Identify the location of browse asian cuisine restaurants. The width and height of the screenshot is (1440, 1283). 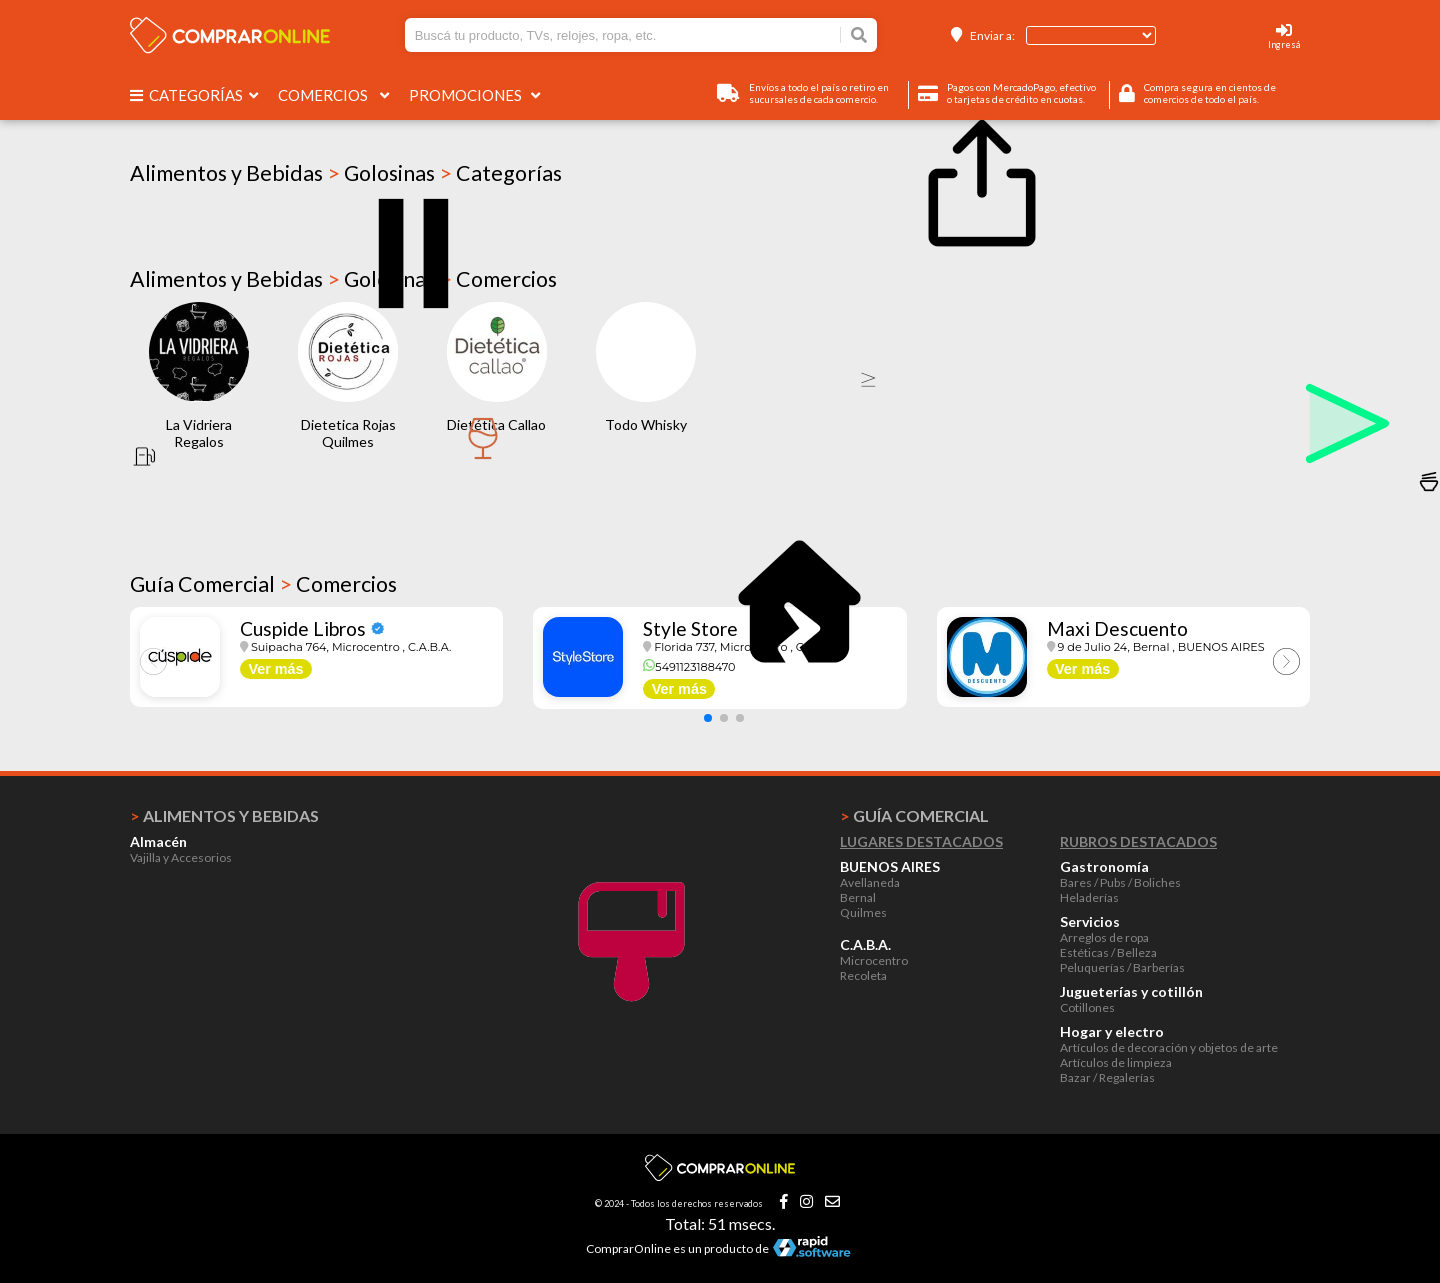
(1429, 482).